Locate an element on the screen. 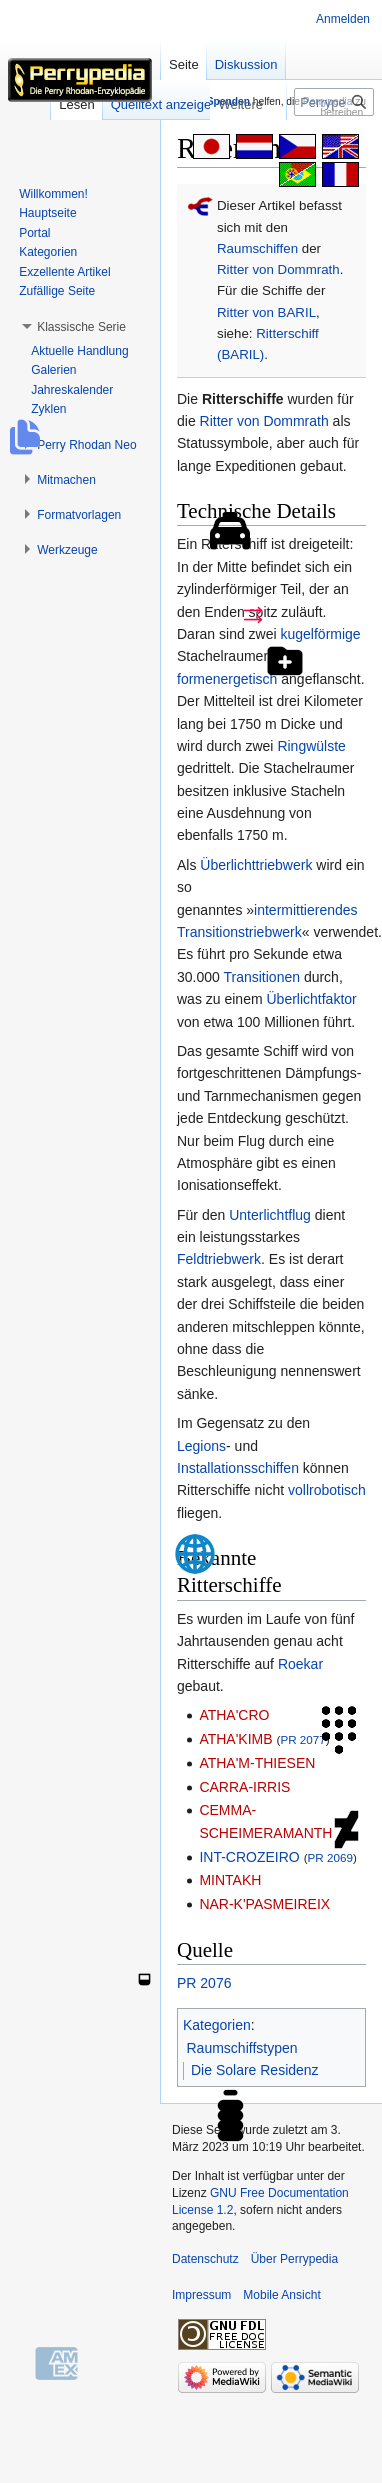  request a taxi or cab ride is located at coordinates (230, 532).